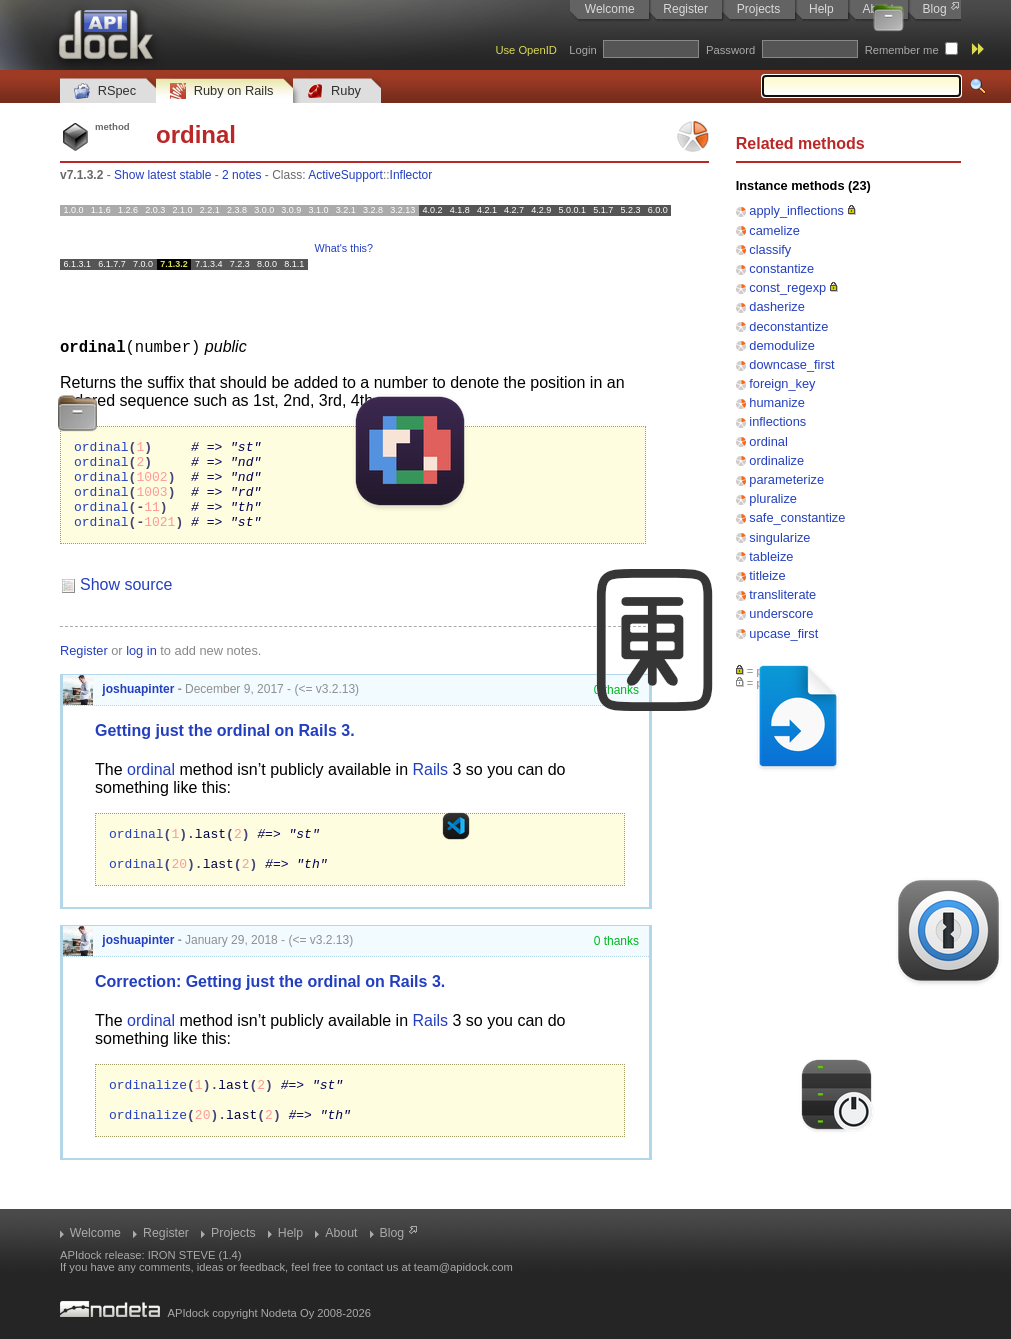 The width and height of the screenshot is (1011, 1339). Describe the element at coordinates (798, 718) in the screenshot. I see `a gdscript source code file` at that location.